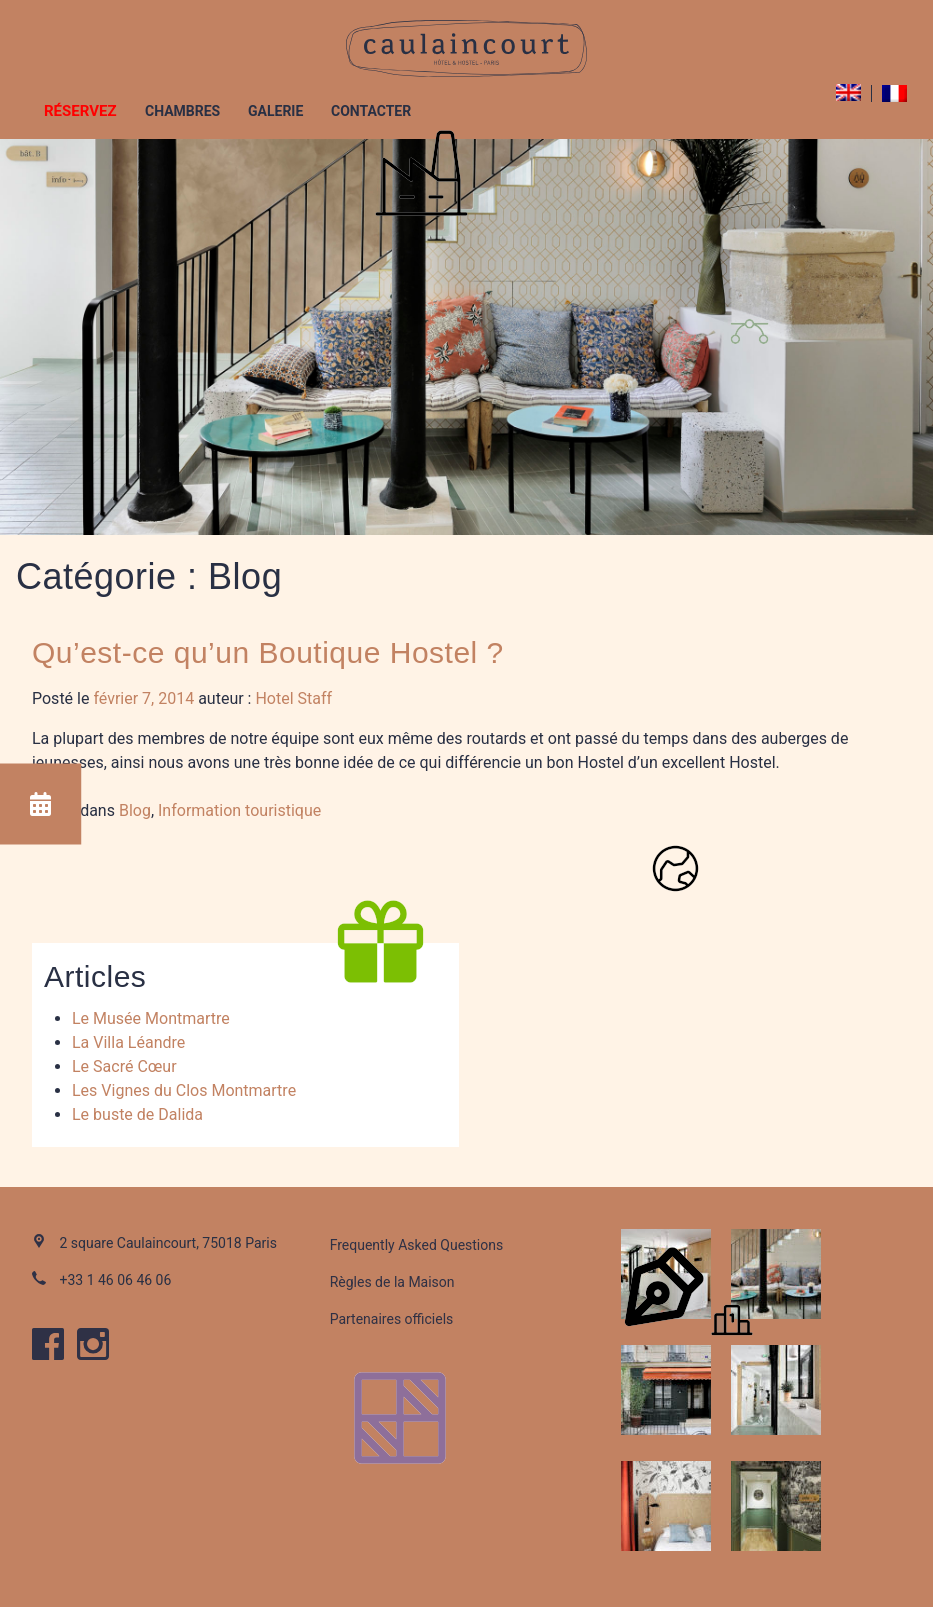  What do you see at coordinates (749, 331) in the screenshot?
I see `edit vector path or bezier curve` at bounding box center [749, 331].